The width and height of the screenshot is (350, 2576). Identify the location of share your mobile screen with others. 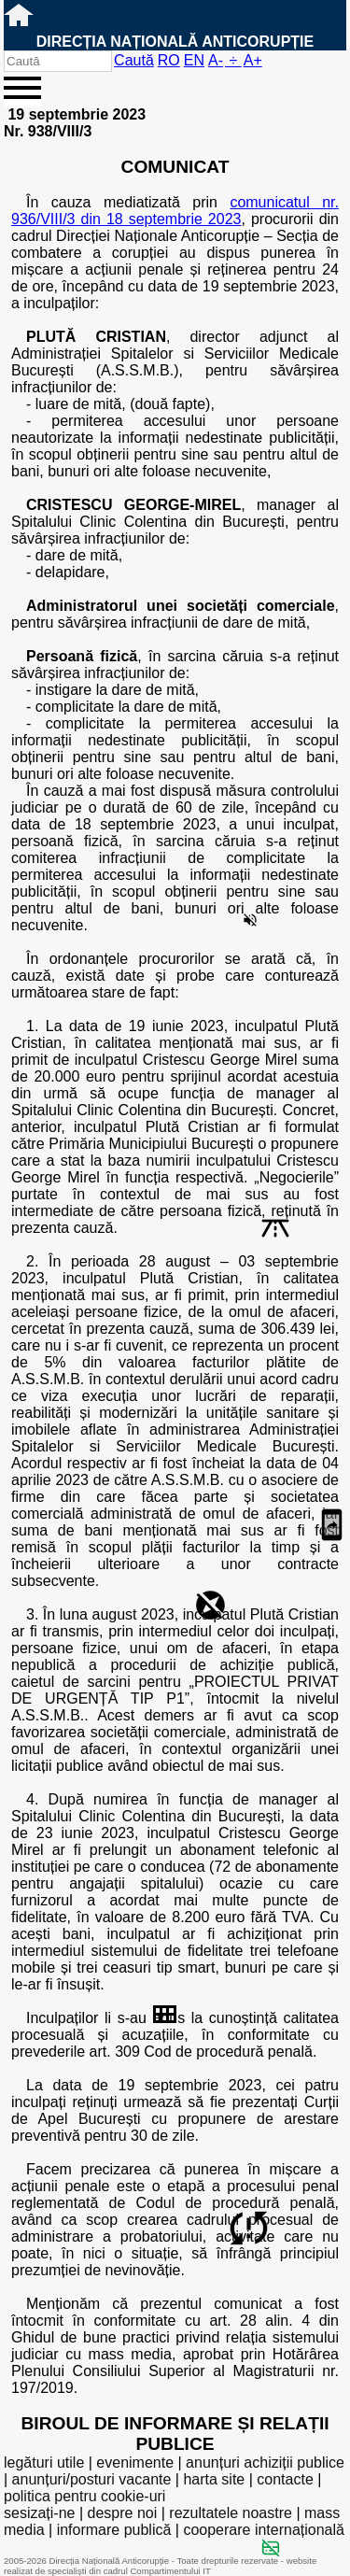
(331, 1524).